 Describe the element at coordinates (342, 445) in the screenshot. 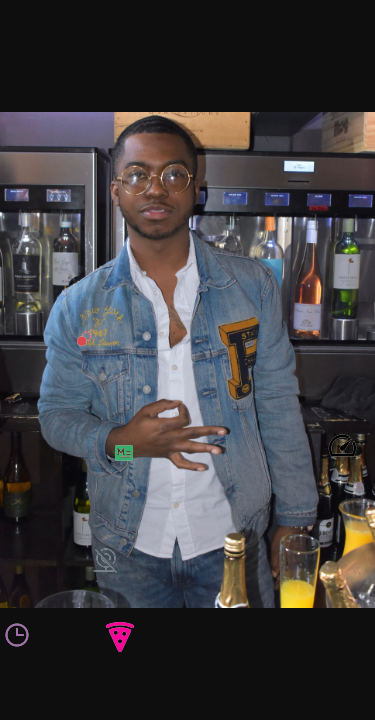

I see `adjust playback speed` at that location.